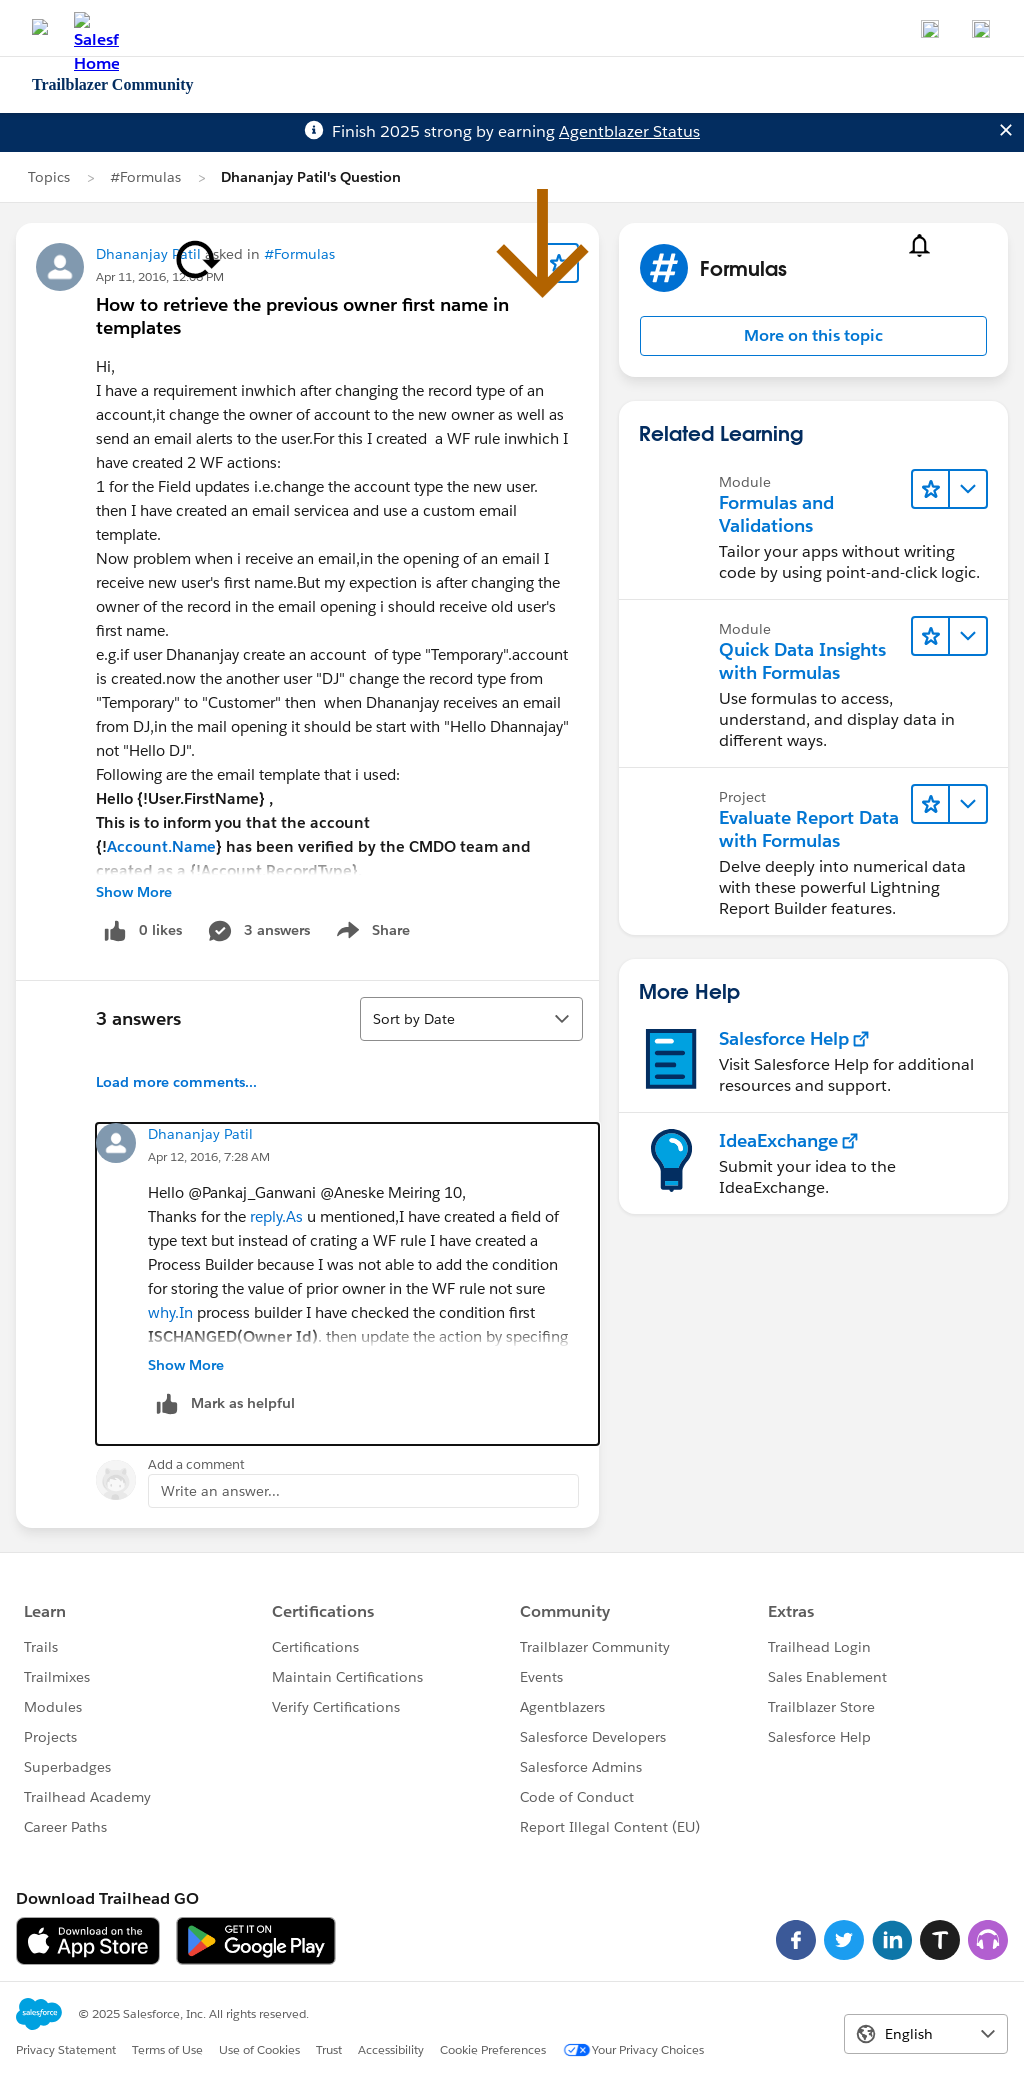 This screenshot has width=1024, height=2086. Describe the element at coordinates (542, 243) in the screenshot. I see `scroll down or view more content` at that location.